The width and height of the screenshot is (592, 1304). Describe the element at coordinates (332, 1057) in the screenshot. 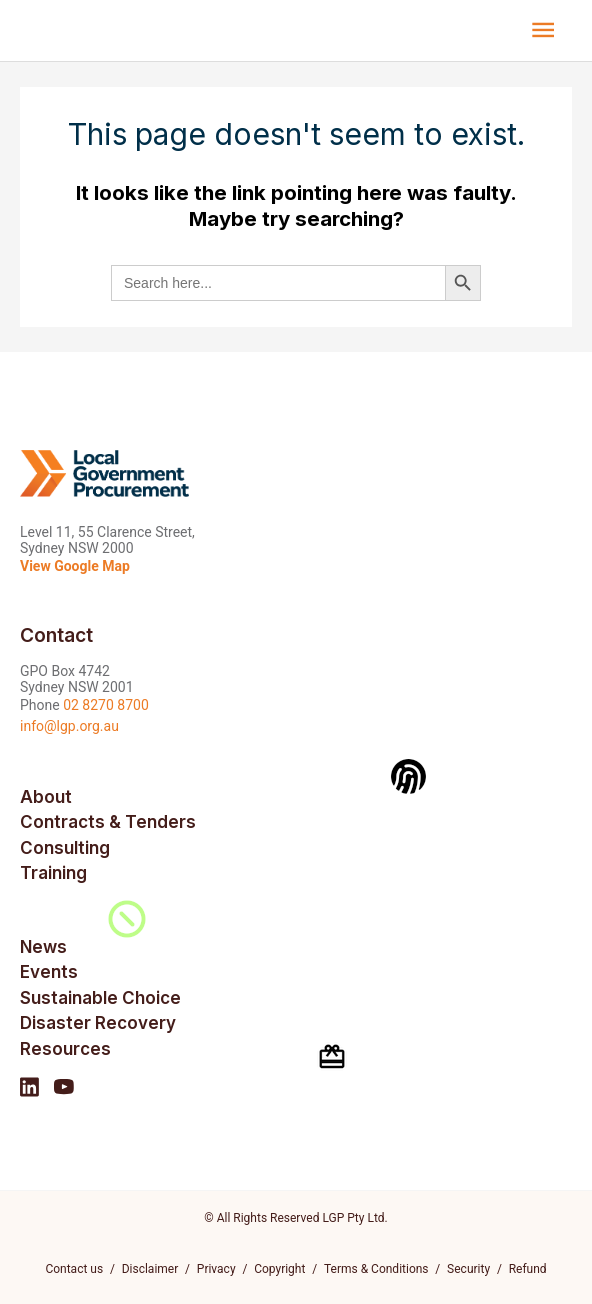

I see `view gift card balance` at that location.